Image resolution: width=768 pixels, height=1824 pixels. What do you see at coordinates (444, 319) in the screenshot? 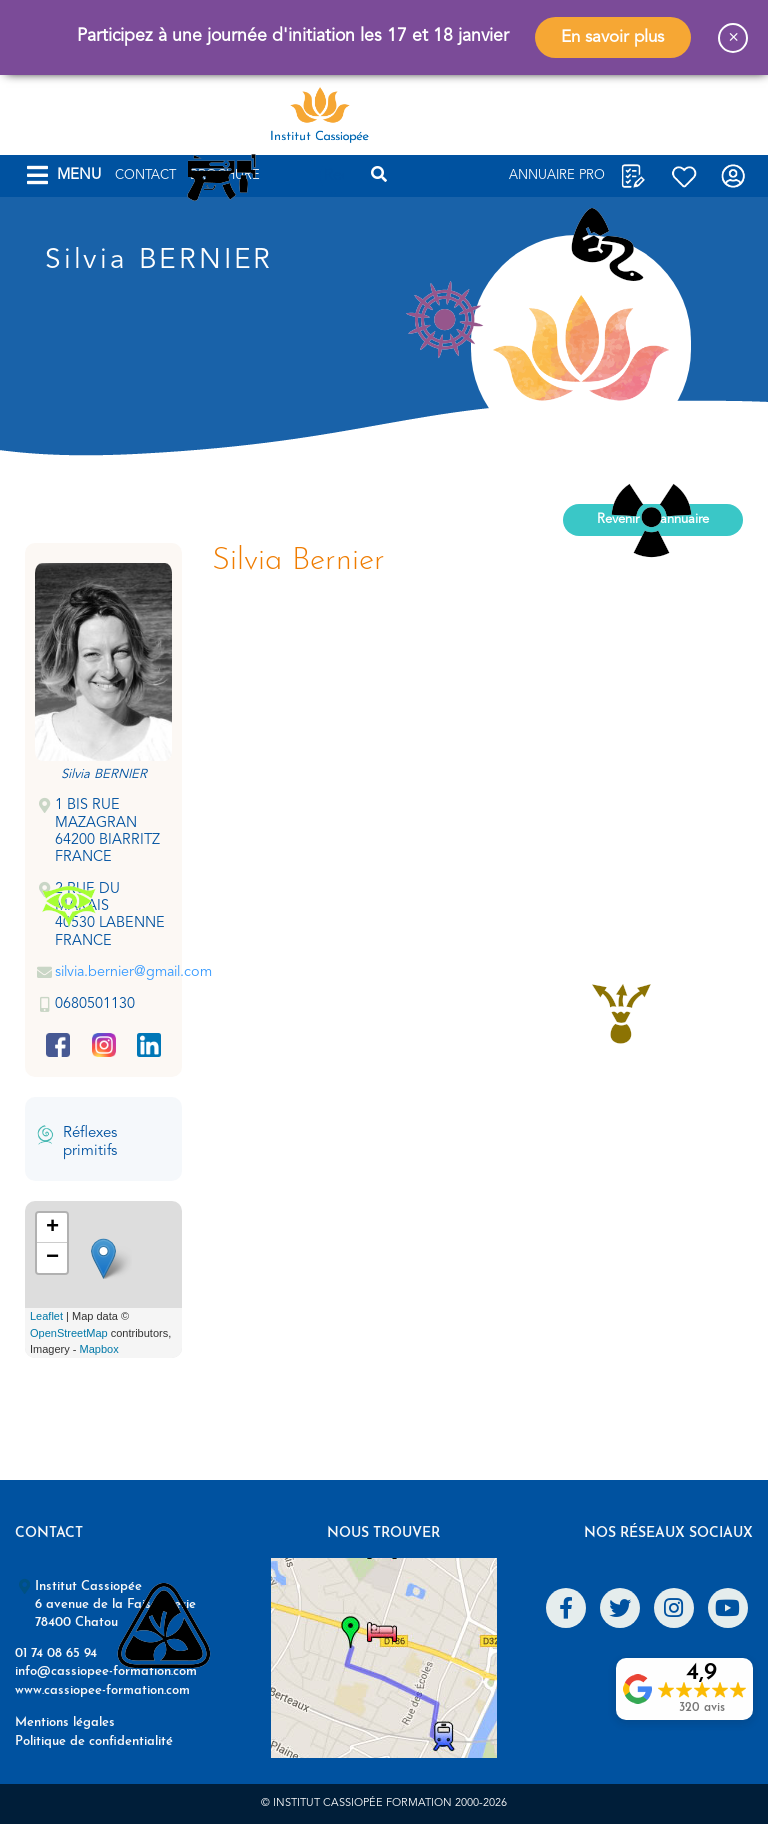
I see `sun or light-based ability icon in a game interface` at bounding box center [444, 319].